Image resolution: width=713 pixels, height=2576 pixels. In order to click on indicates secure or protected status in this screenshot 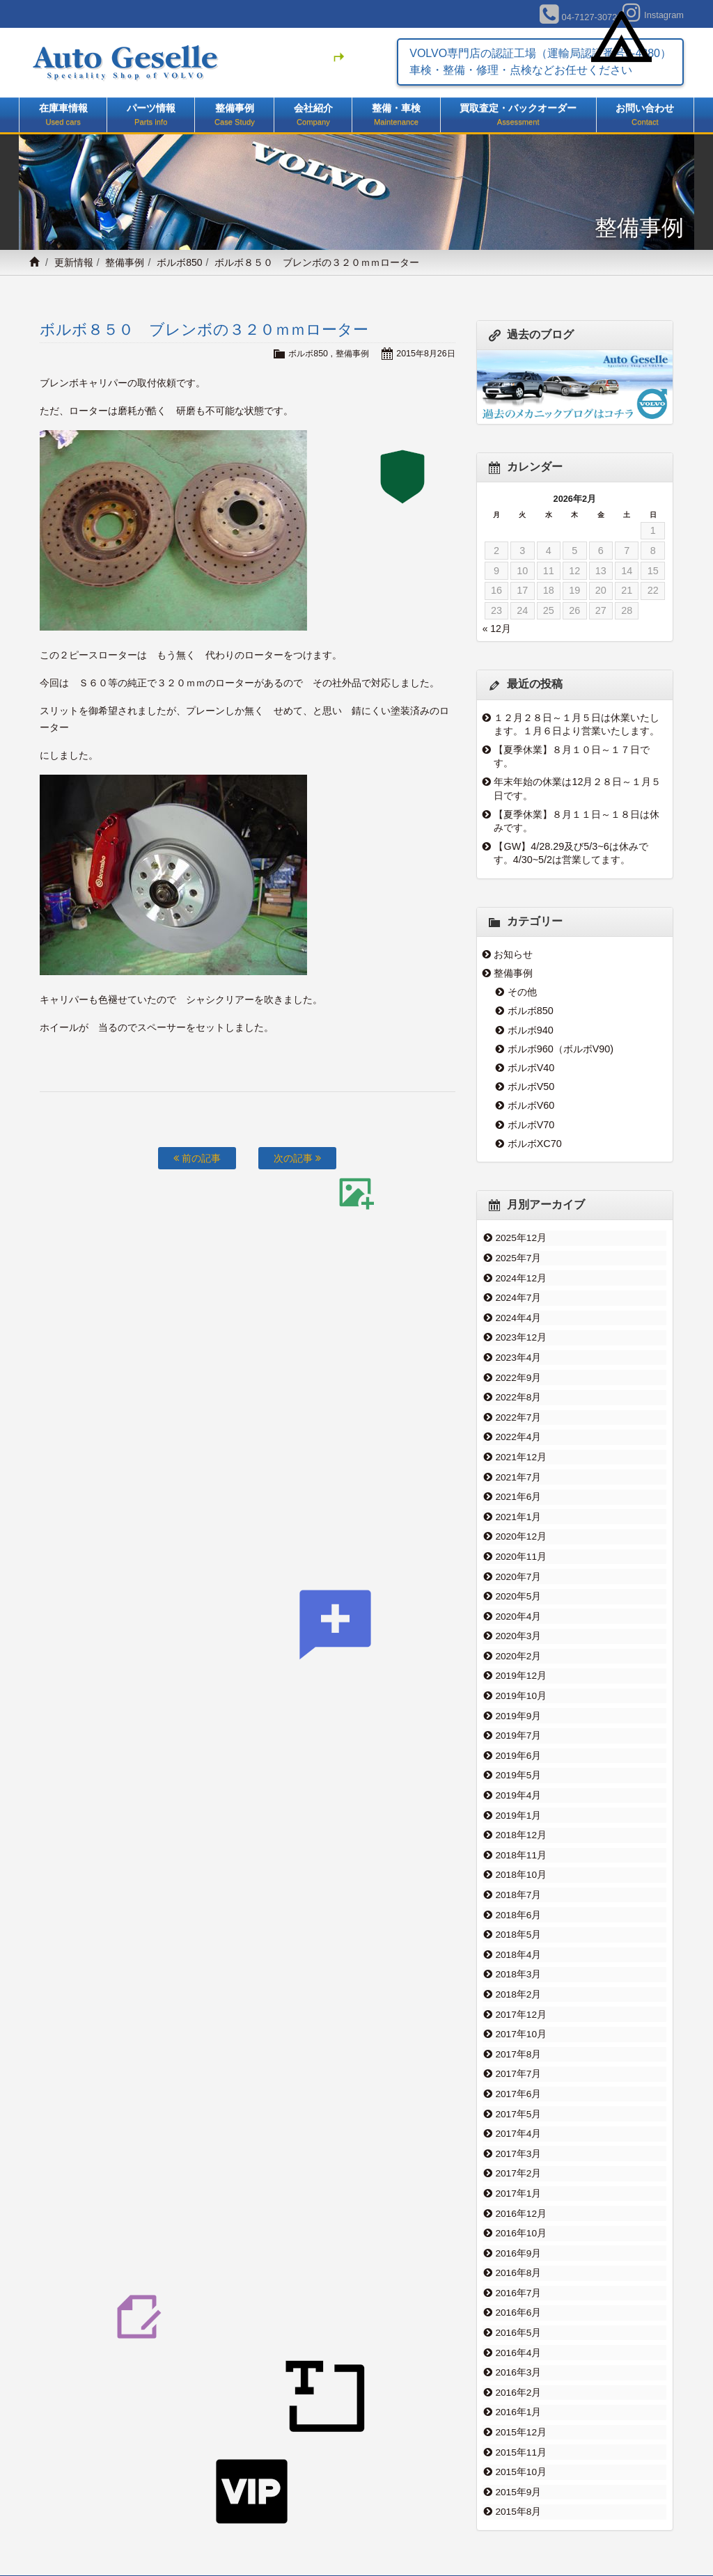, I will do `click(402, 477)`.